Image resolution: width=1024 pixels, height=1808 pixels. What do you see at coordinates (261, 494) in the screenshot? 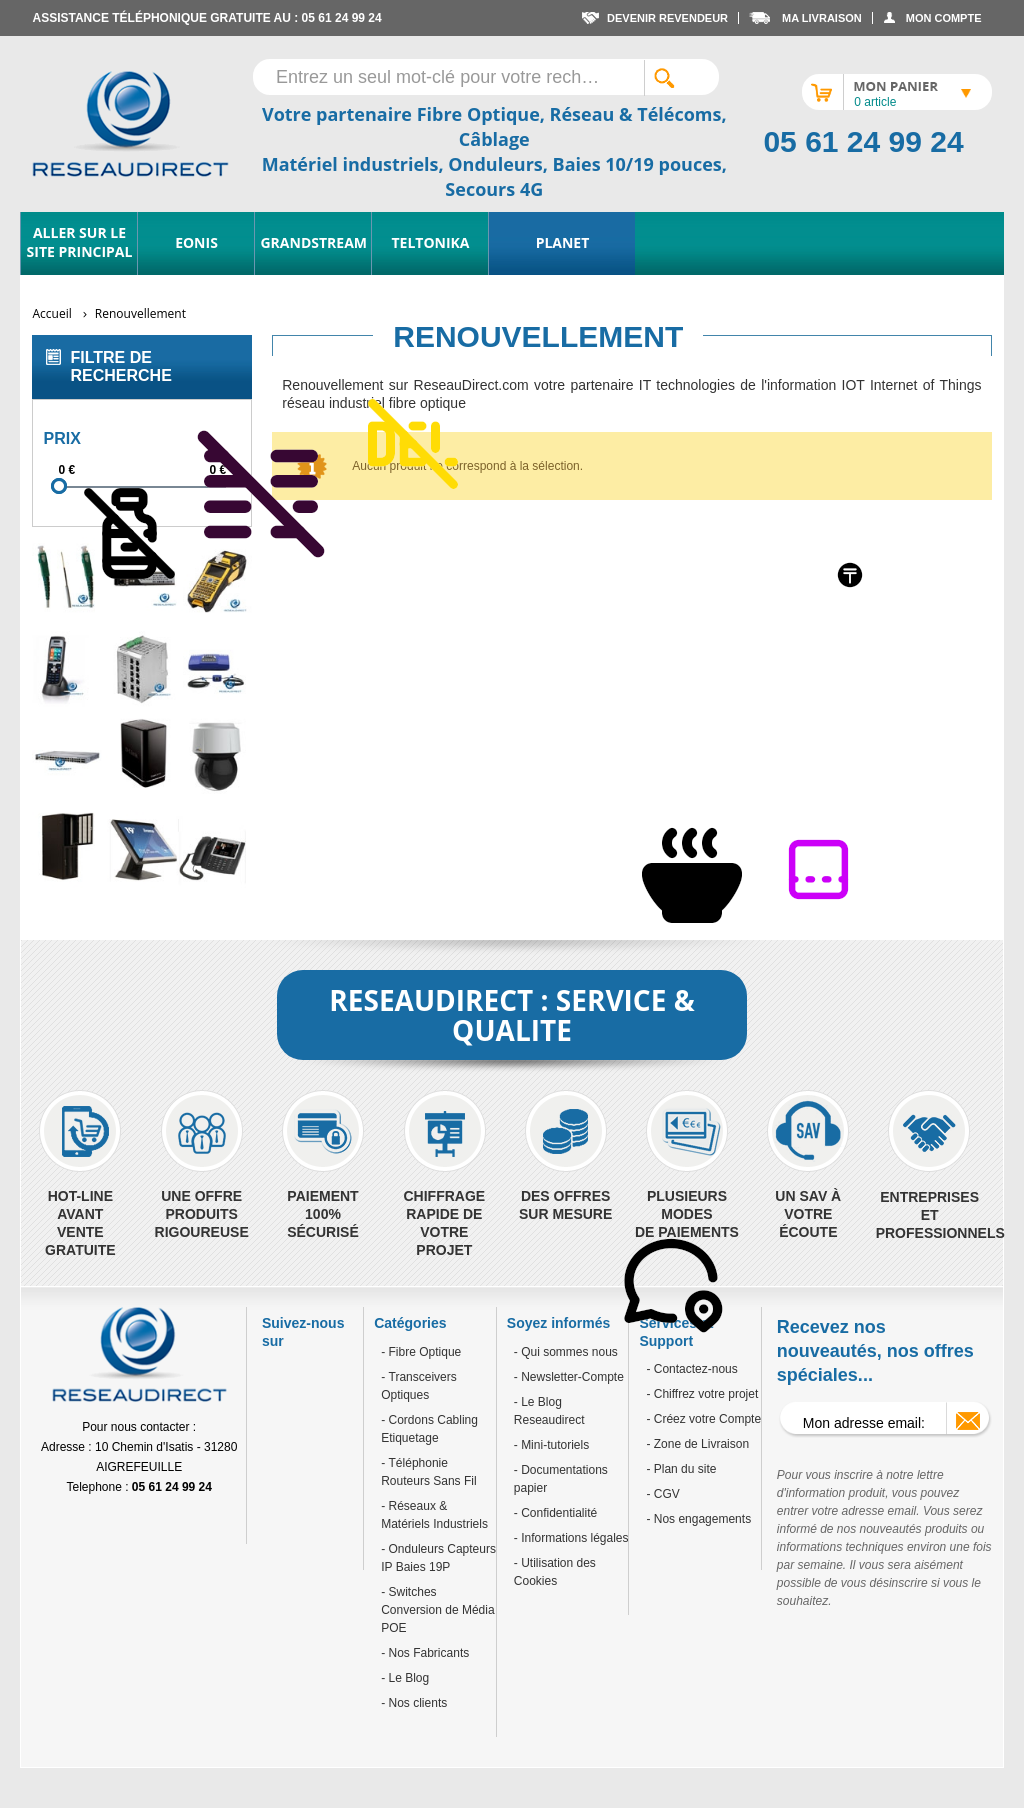
I see `disable column view` at bounding box center [261, 494].